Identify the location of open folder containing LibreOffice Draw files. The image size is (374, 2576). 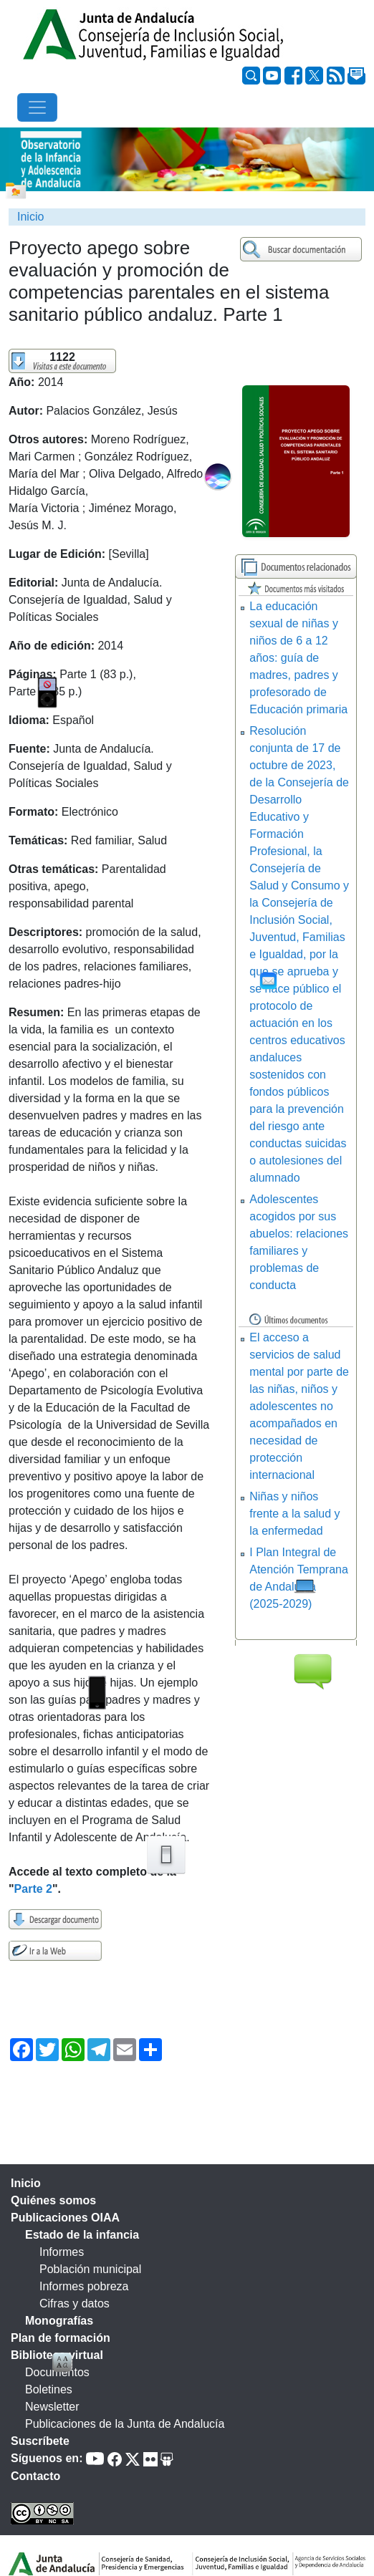
(16, 191).